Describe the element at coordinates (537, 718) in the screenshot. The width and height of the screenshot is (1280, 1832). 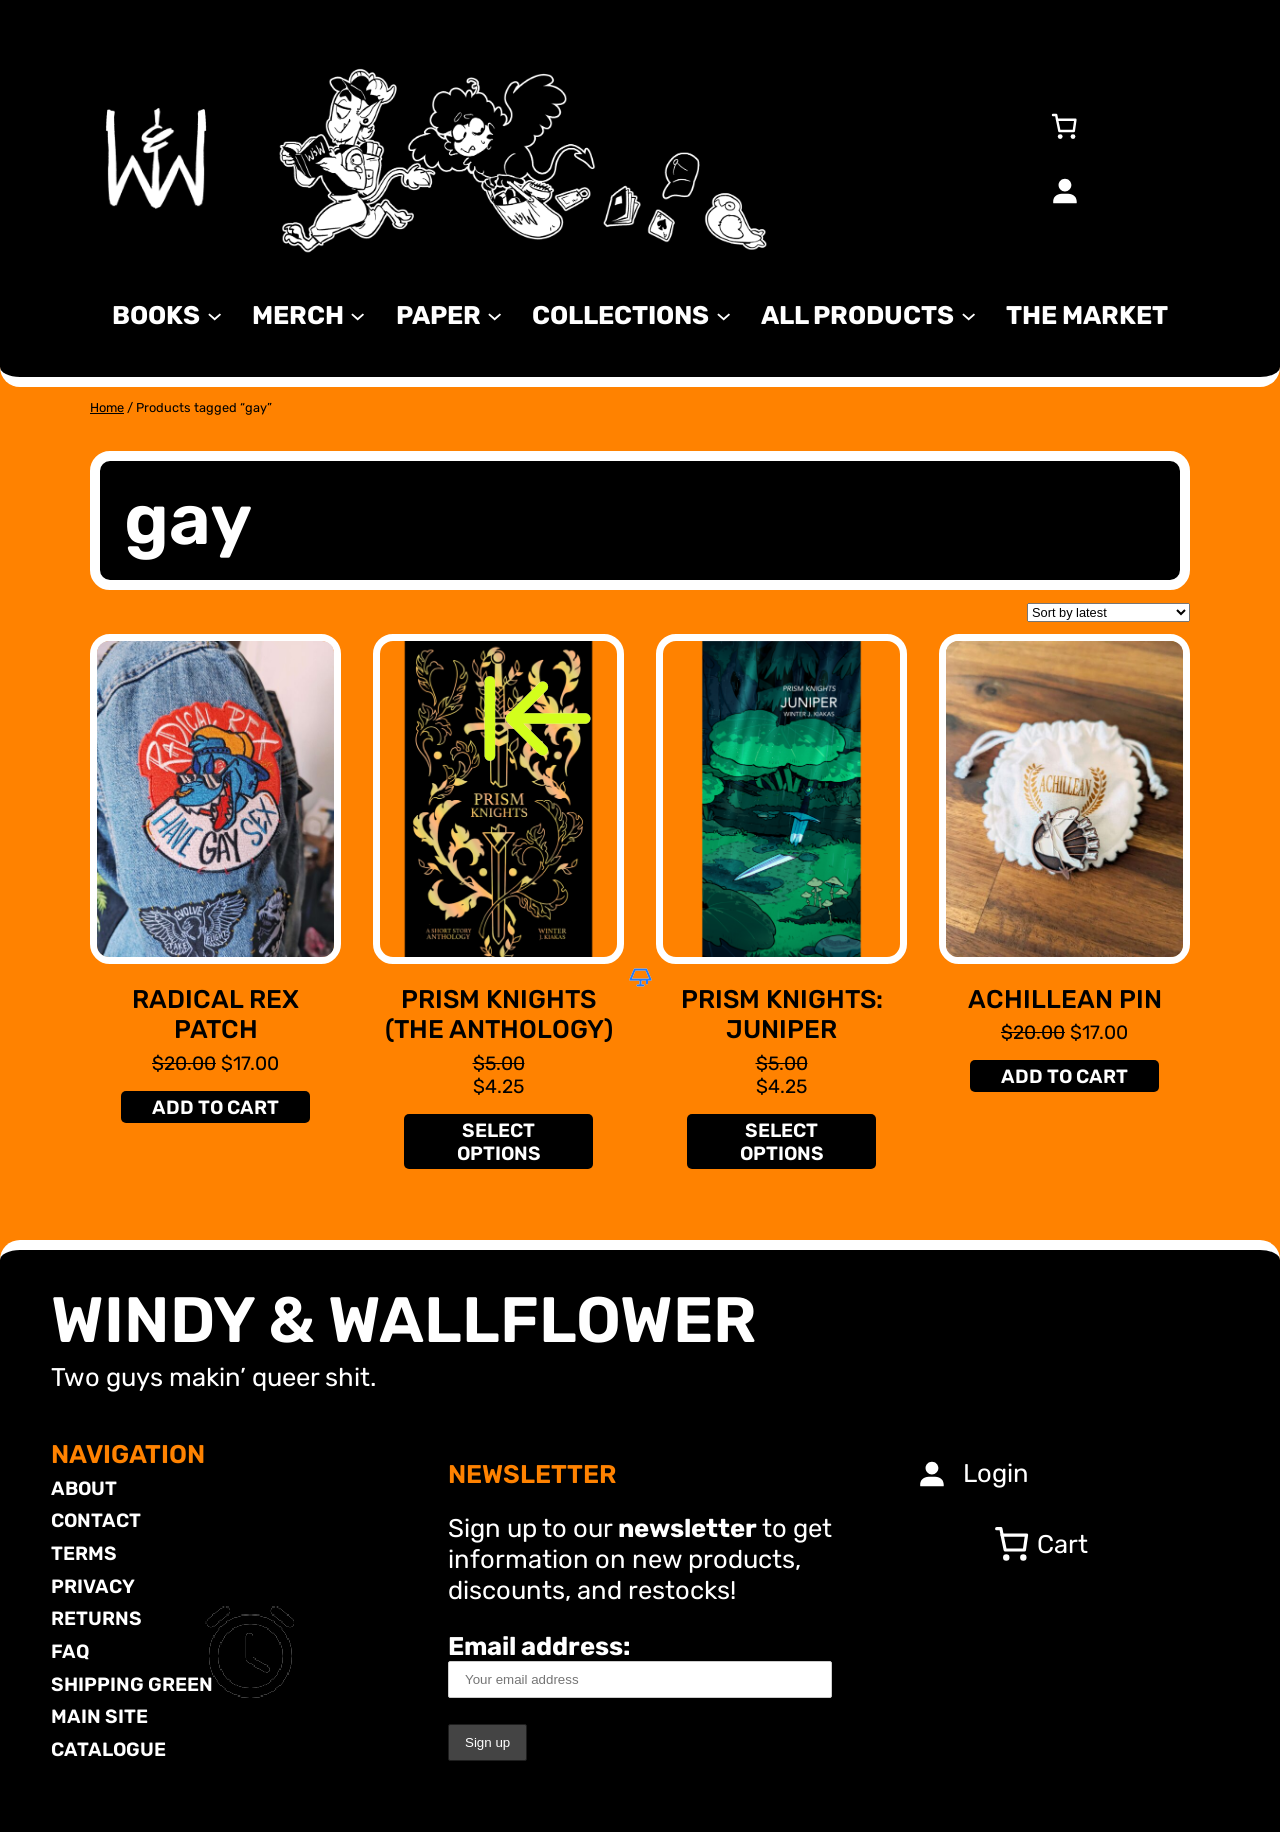
I see `navigate to the beginning of content` at that location.